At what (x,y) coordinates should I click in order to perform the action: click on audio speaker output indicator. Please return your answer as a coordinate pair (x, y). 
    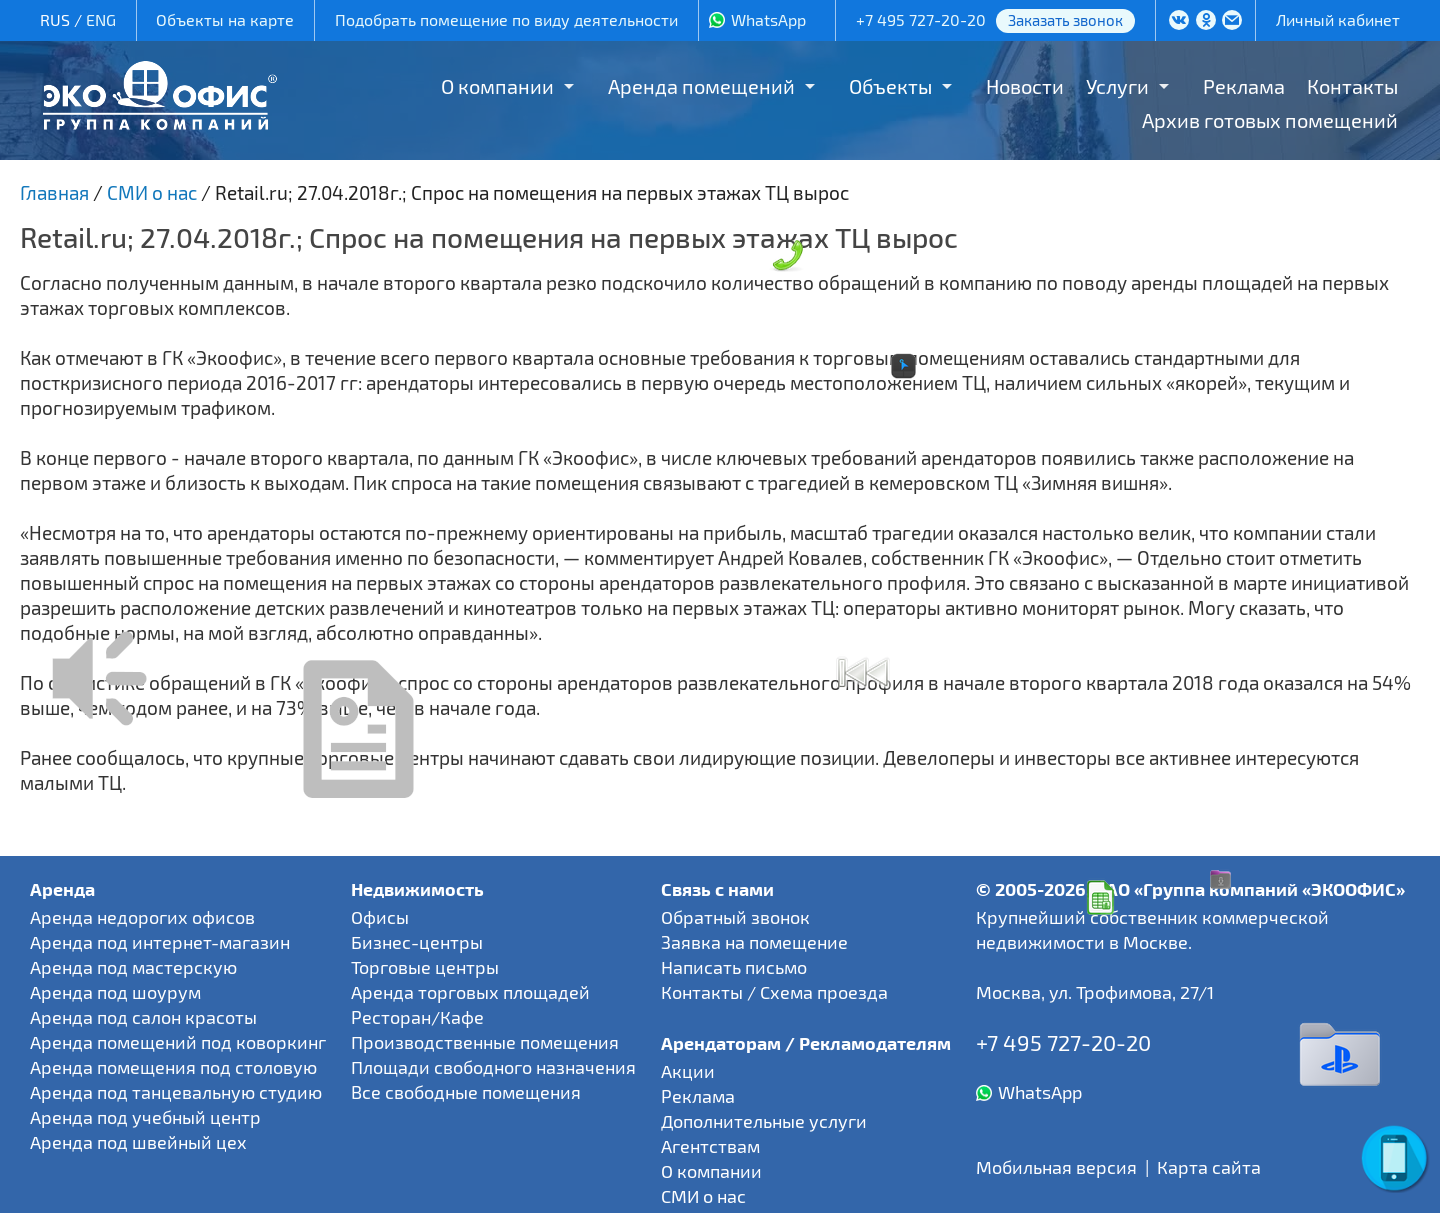
    Looking at the image, I should click on (99, 678).